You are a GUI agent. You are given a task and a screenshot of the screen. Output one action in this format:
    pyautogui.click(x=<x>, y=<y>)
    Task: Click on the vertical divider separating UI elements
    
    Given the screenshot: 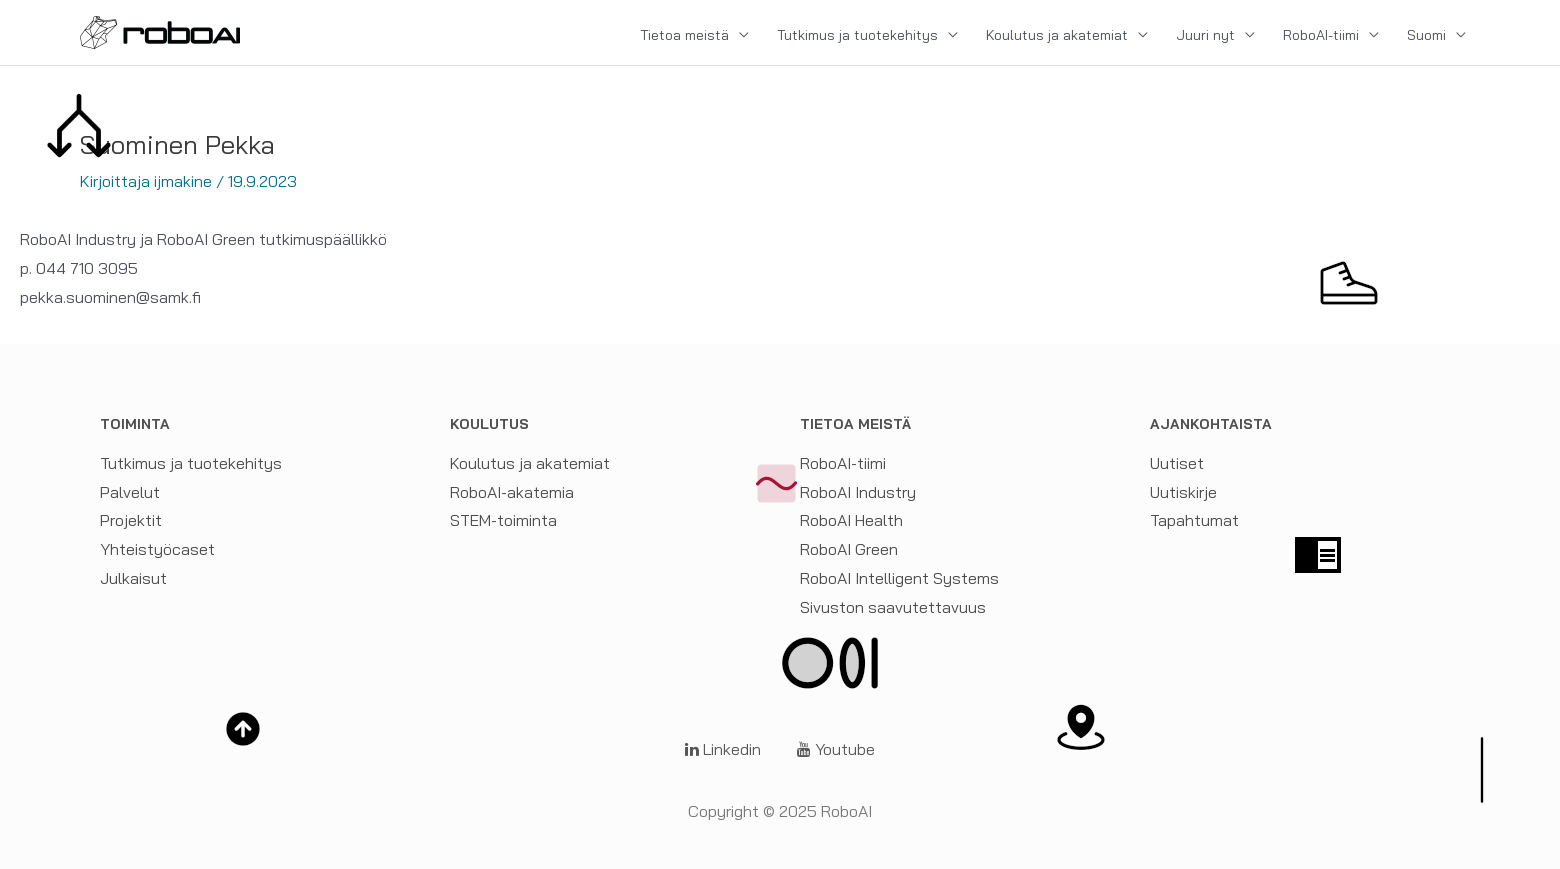 What is the action you would take?
    pyautogui.click(x=1482, y=770)
    